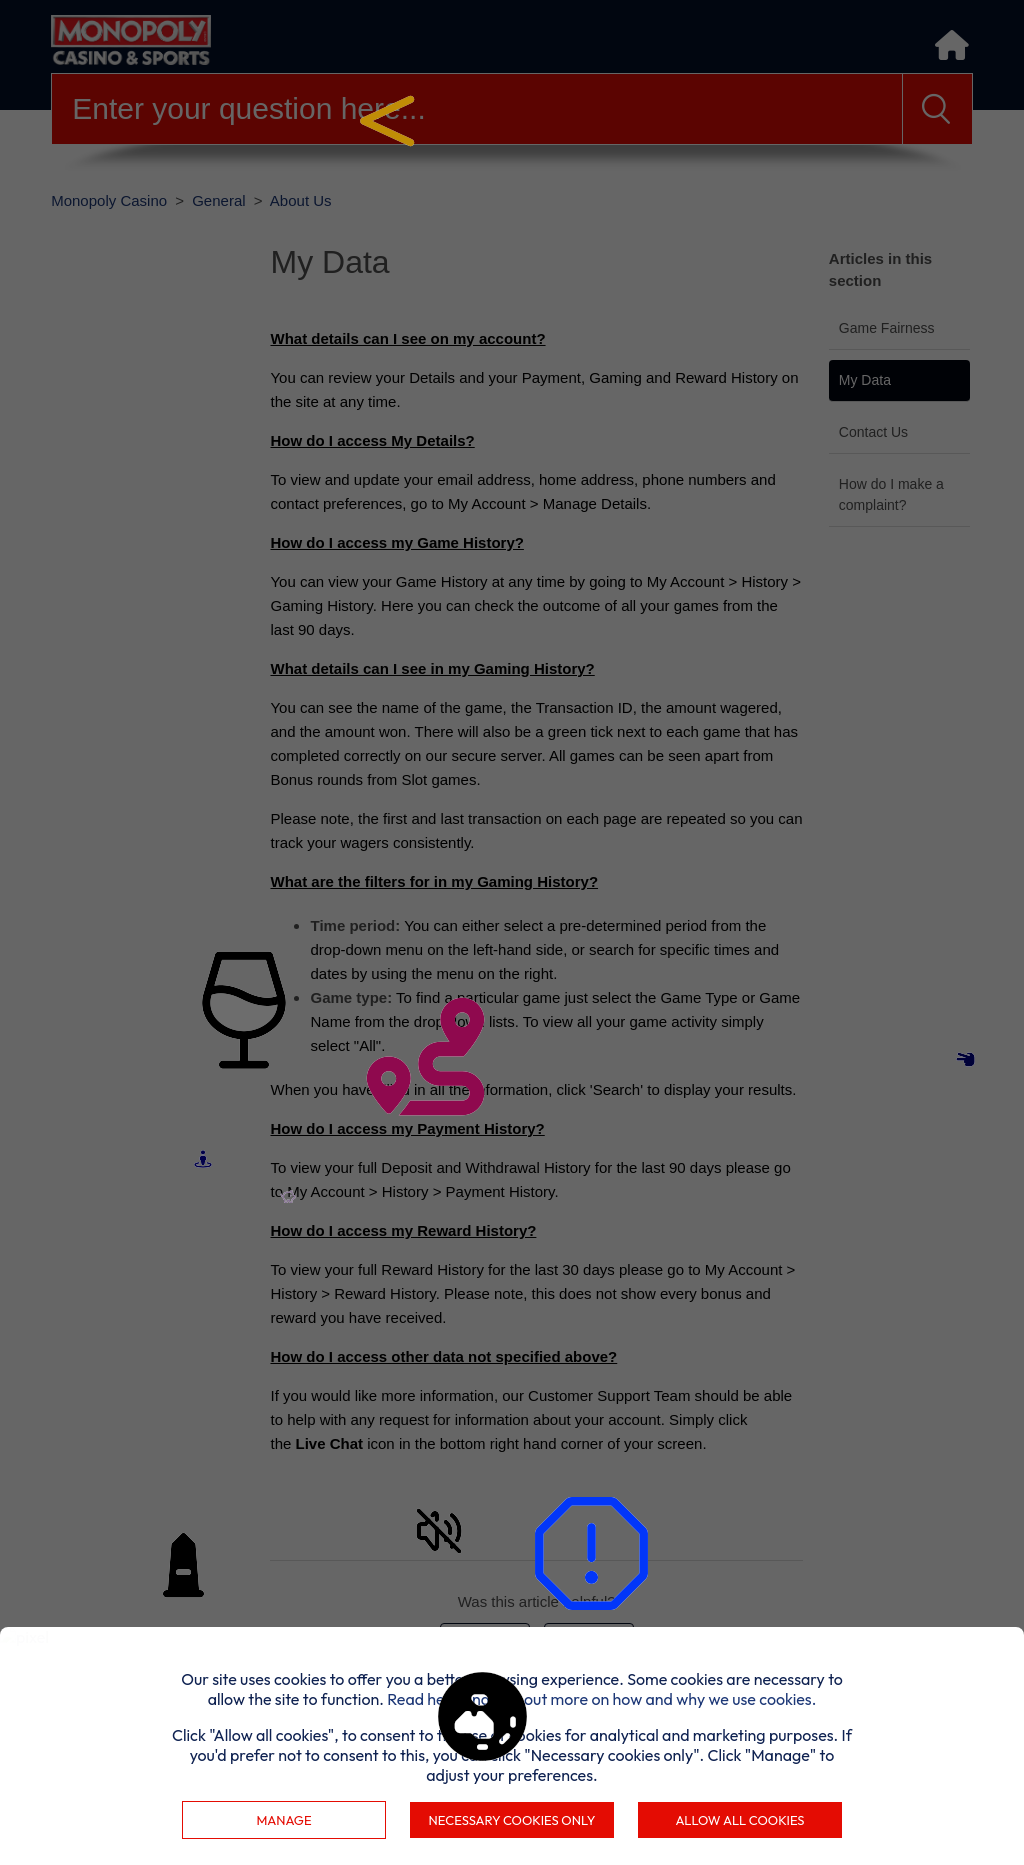 The image size is (1024, 1865). I want to click on select oceania or australia region, so click(482, 1716).